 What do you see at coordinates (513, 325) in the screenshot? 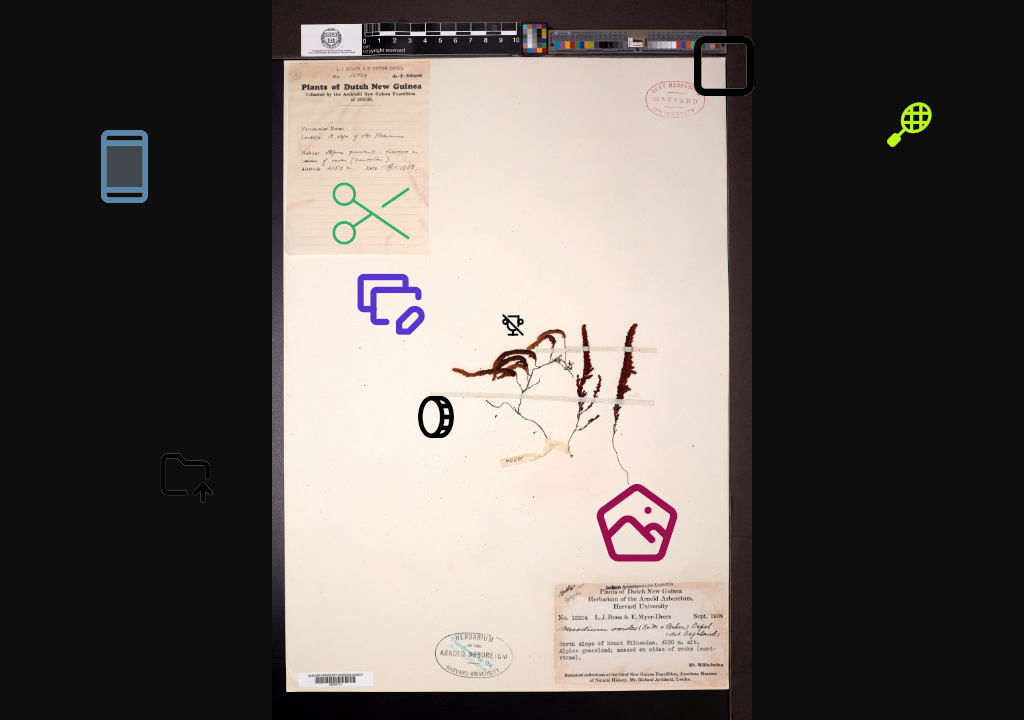
I see `achievements or awards are disabled` at bounding box center [513, 325].